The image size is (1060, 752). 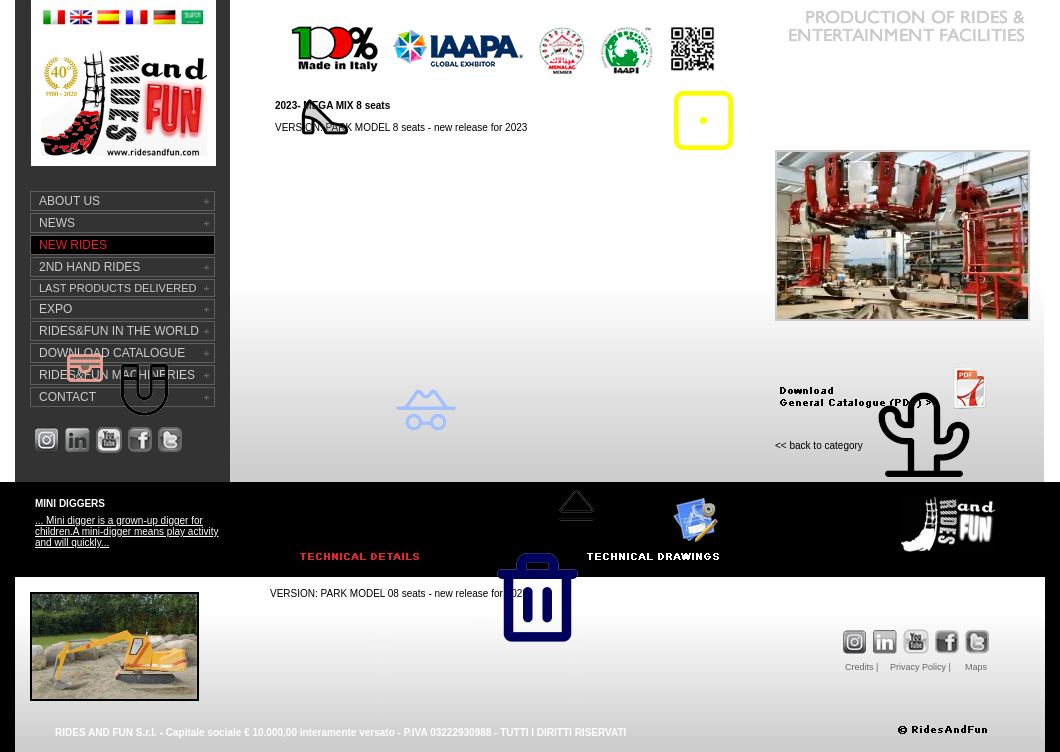 I want to click on delete selected item, so click(x=537, y=601).